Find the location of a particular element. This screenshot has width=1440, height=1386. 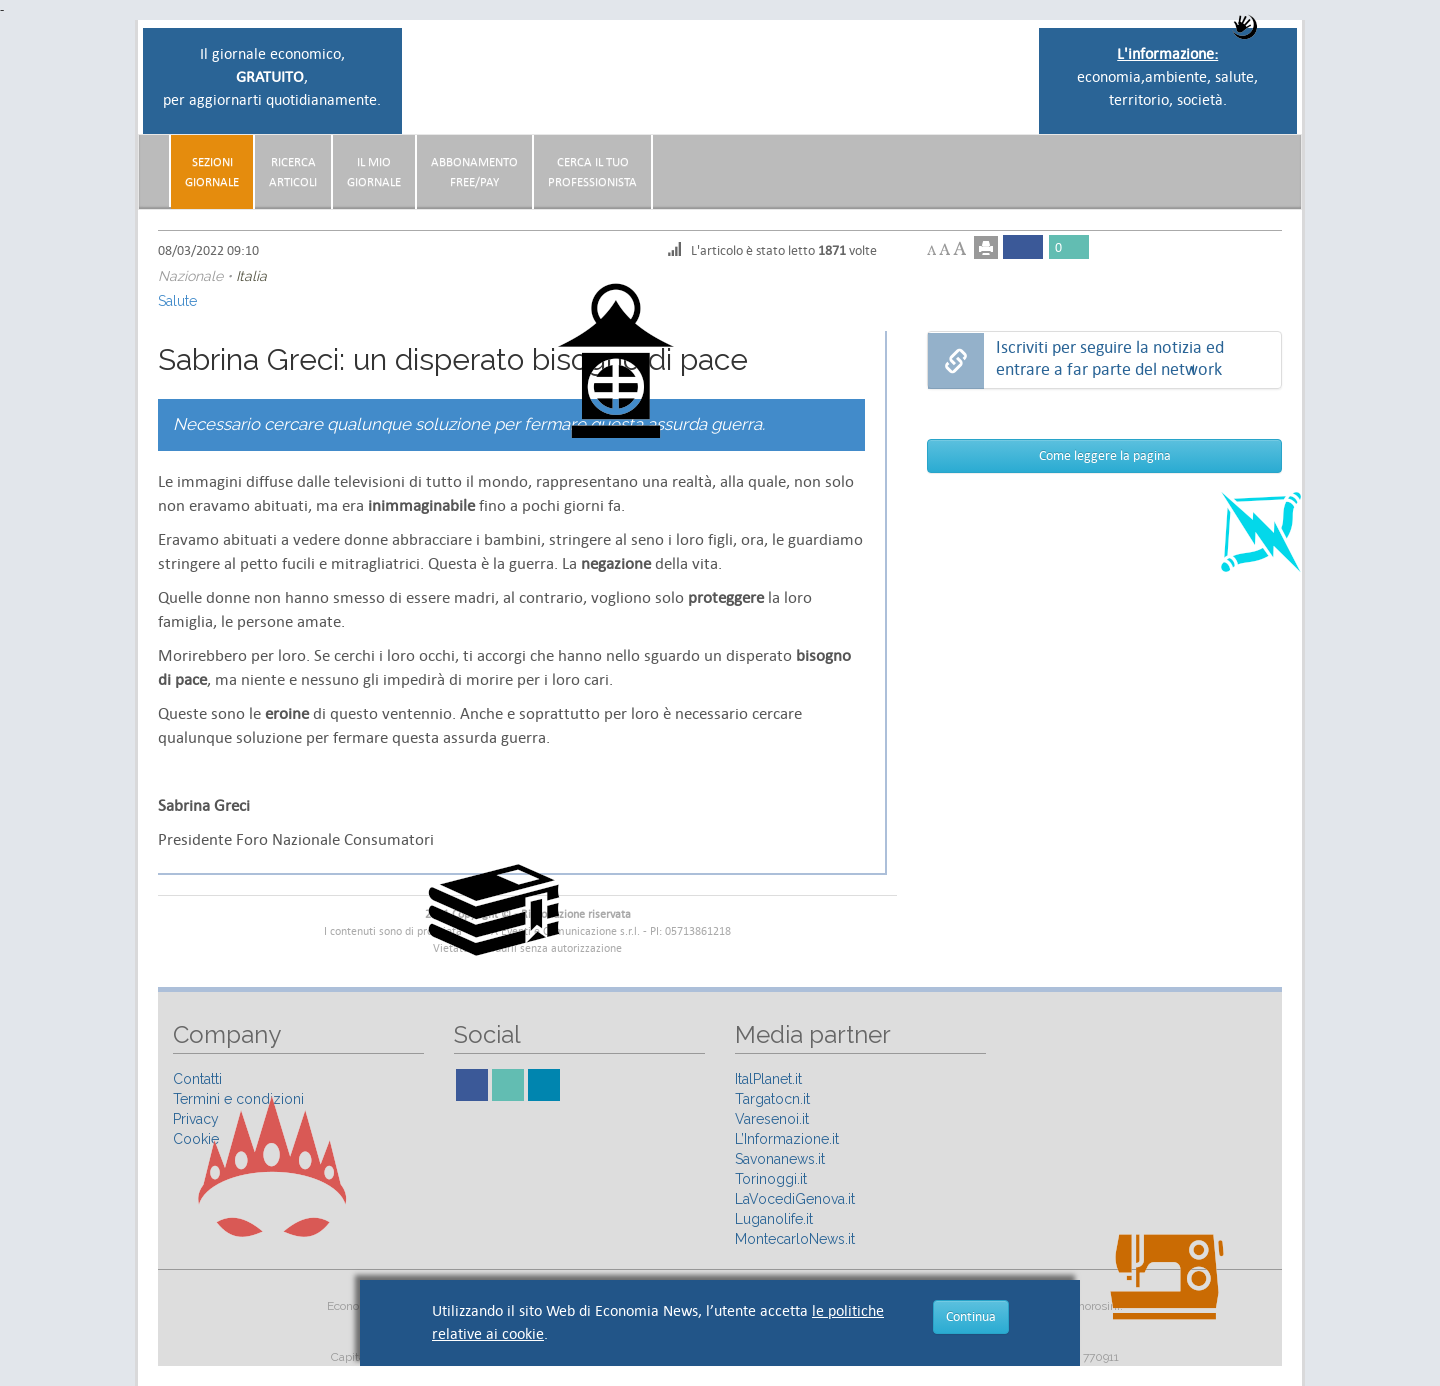

indicates premium or VIP membership status is located at coordinates (273, 1171).